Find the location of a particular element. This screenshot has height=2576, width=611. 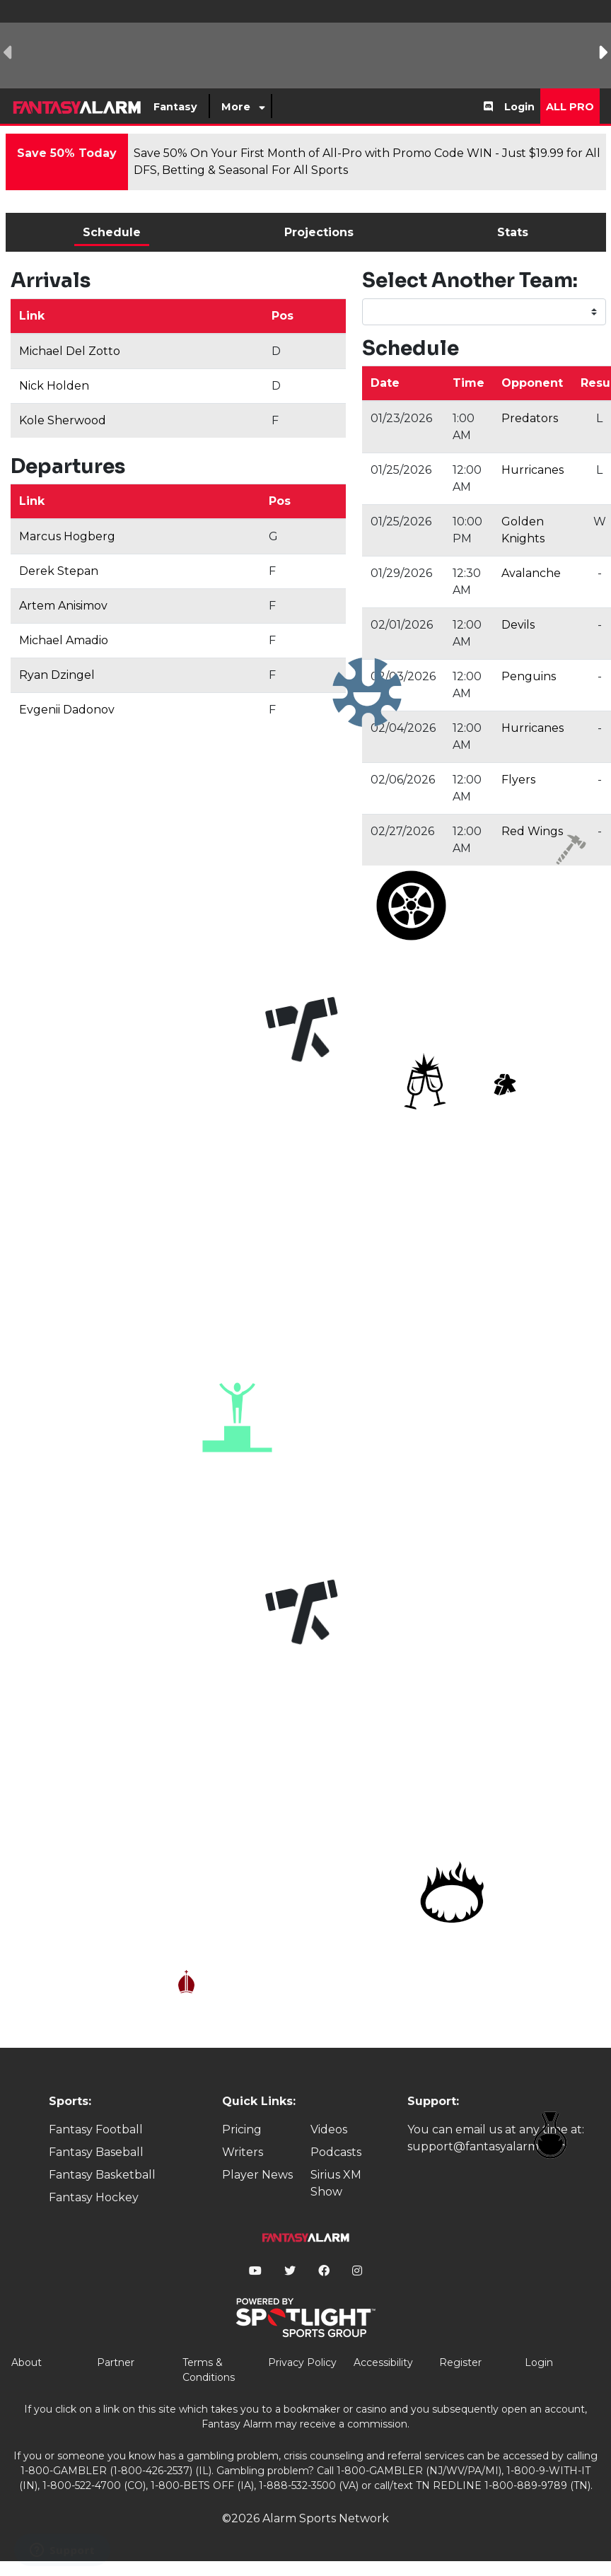

celebrate an achievement or milestone is located at coordinates (425, 1081).